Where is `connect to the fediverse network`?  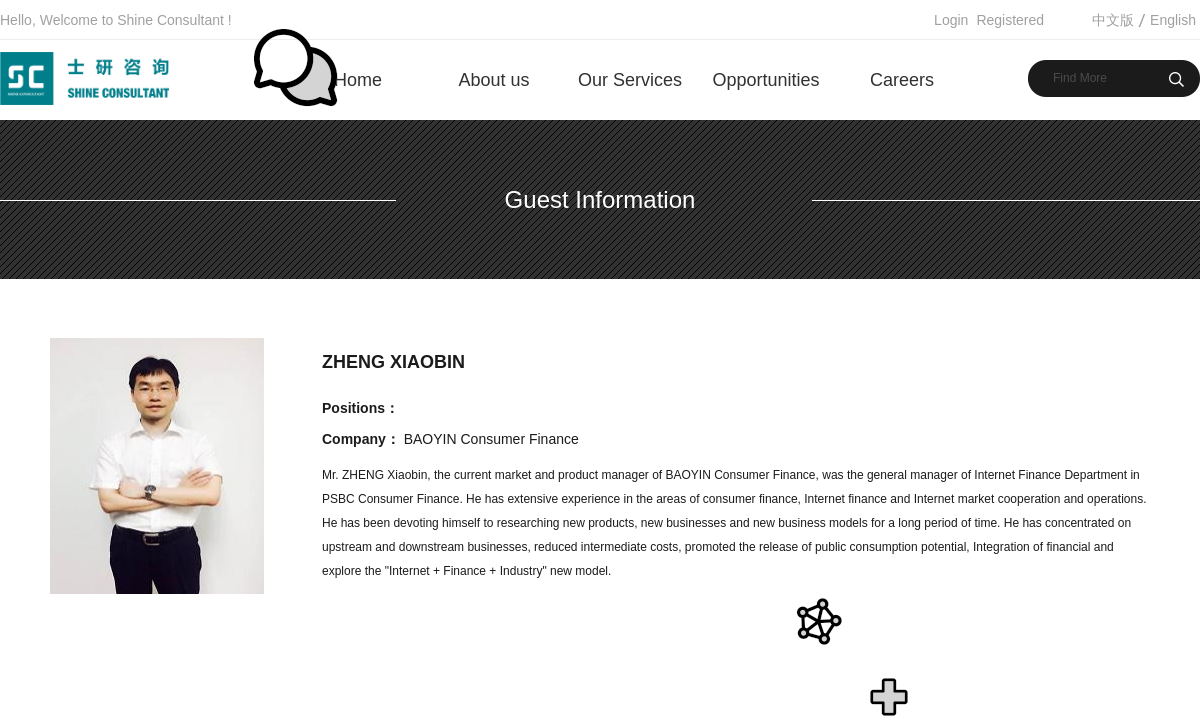
connect to the fediverse network is located at coordinates (818, 621).